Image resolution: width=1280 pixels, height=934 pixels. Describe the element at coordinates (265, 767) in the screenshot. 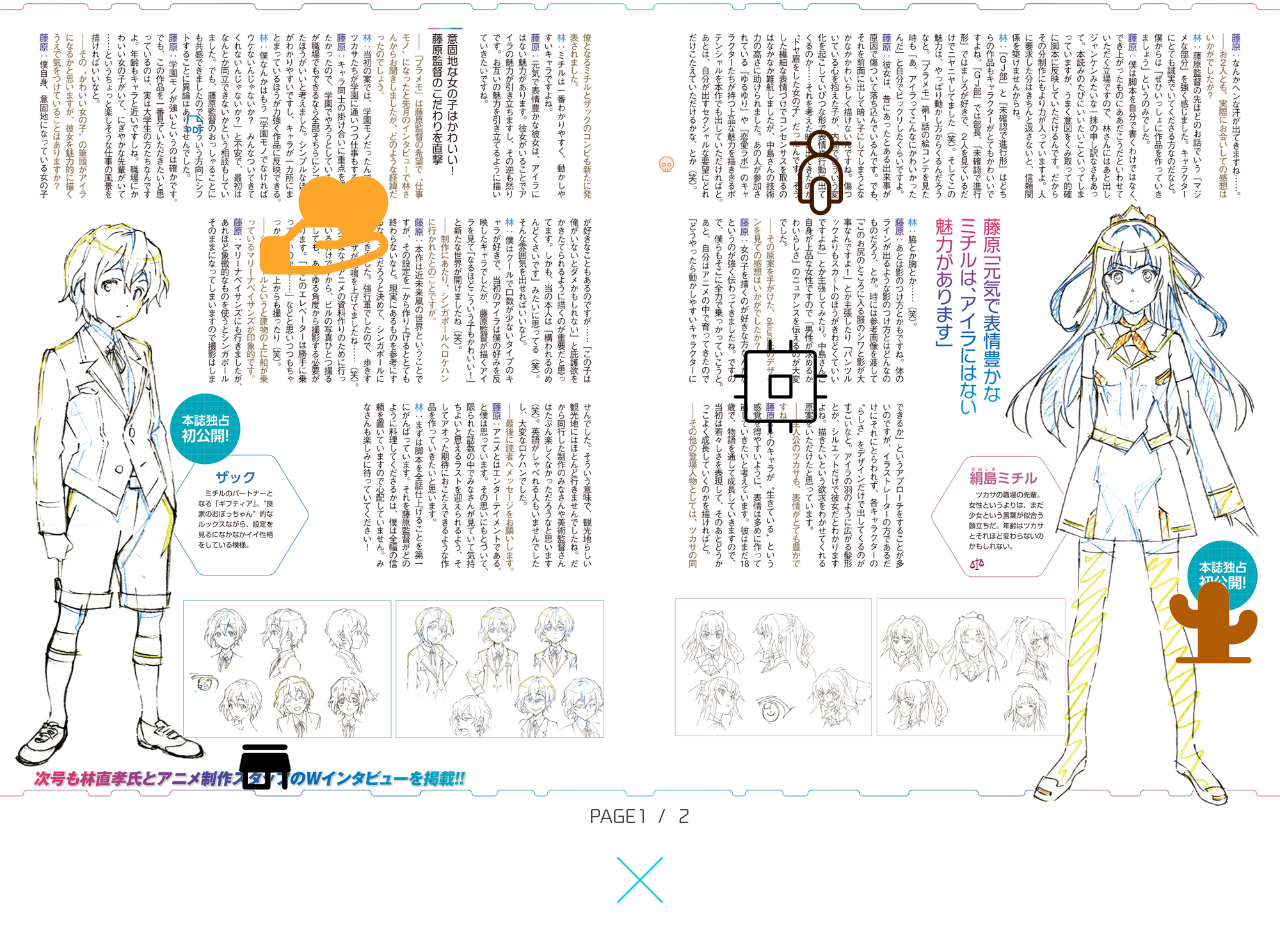

I see `access the store or marketplace` at that location.